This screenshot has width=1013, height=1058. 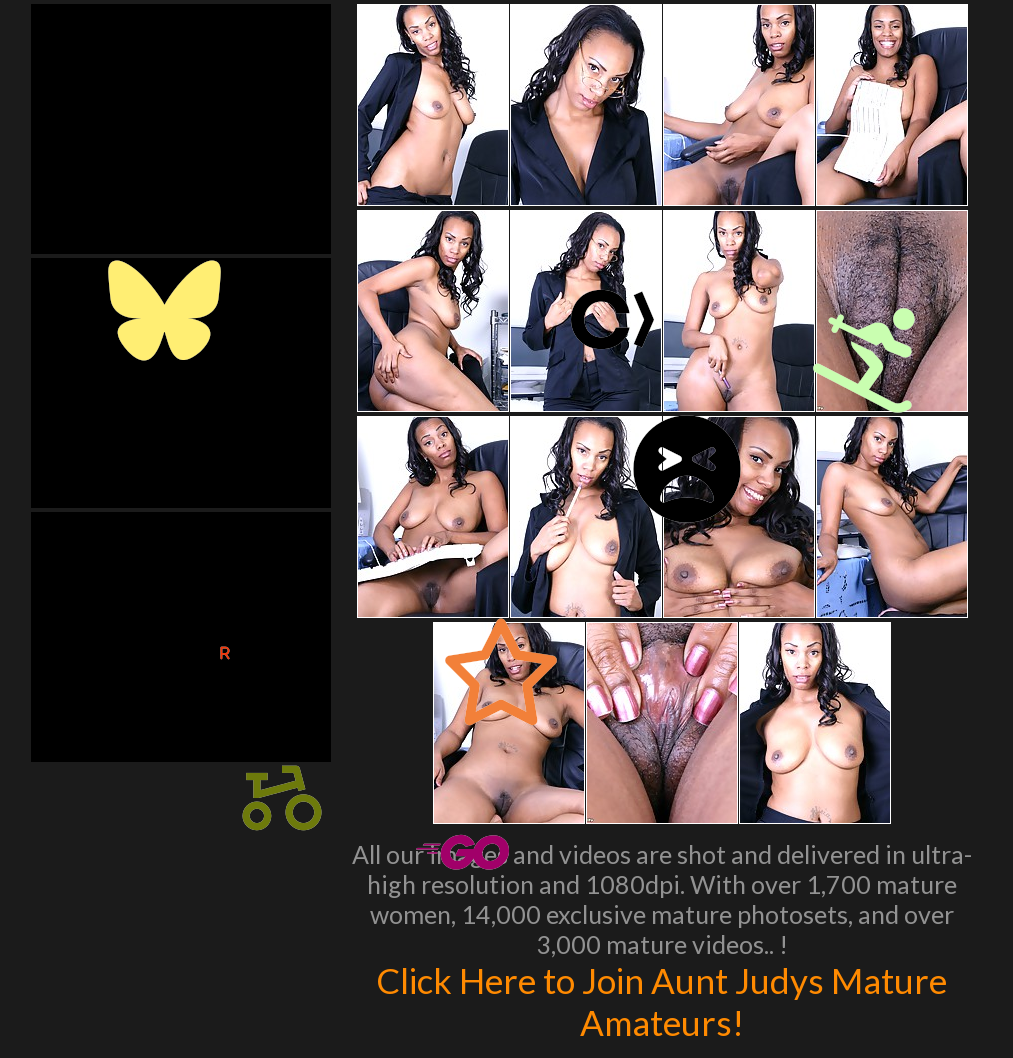 I want to click on access skiing or winter sports information, so click(x=868, y=357).